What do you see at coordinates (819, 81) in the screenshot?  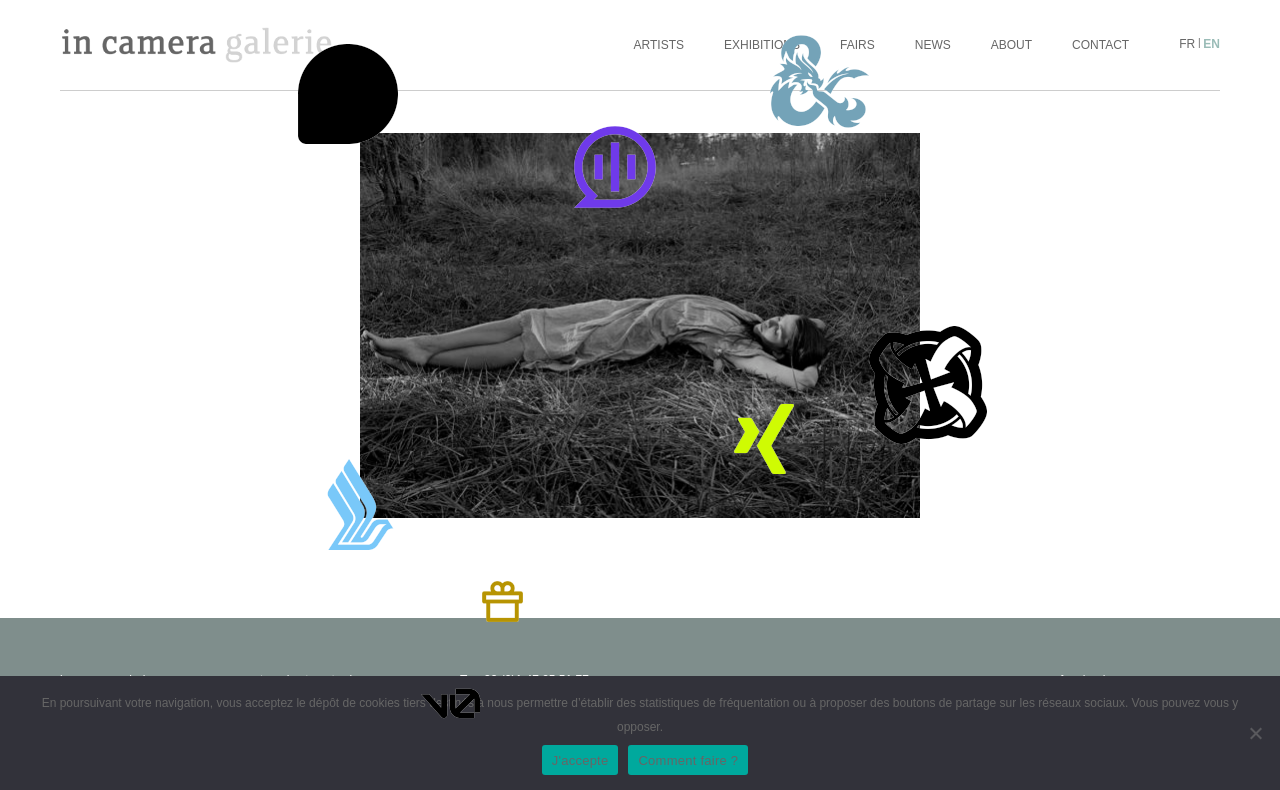 I see `Dungeons & Dragons official logo` at bounding box center [819, 81].